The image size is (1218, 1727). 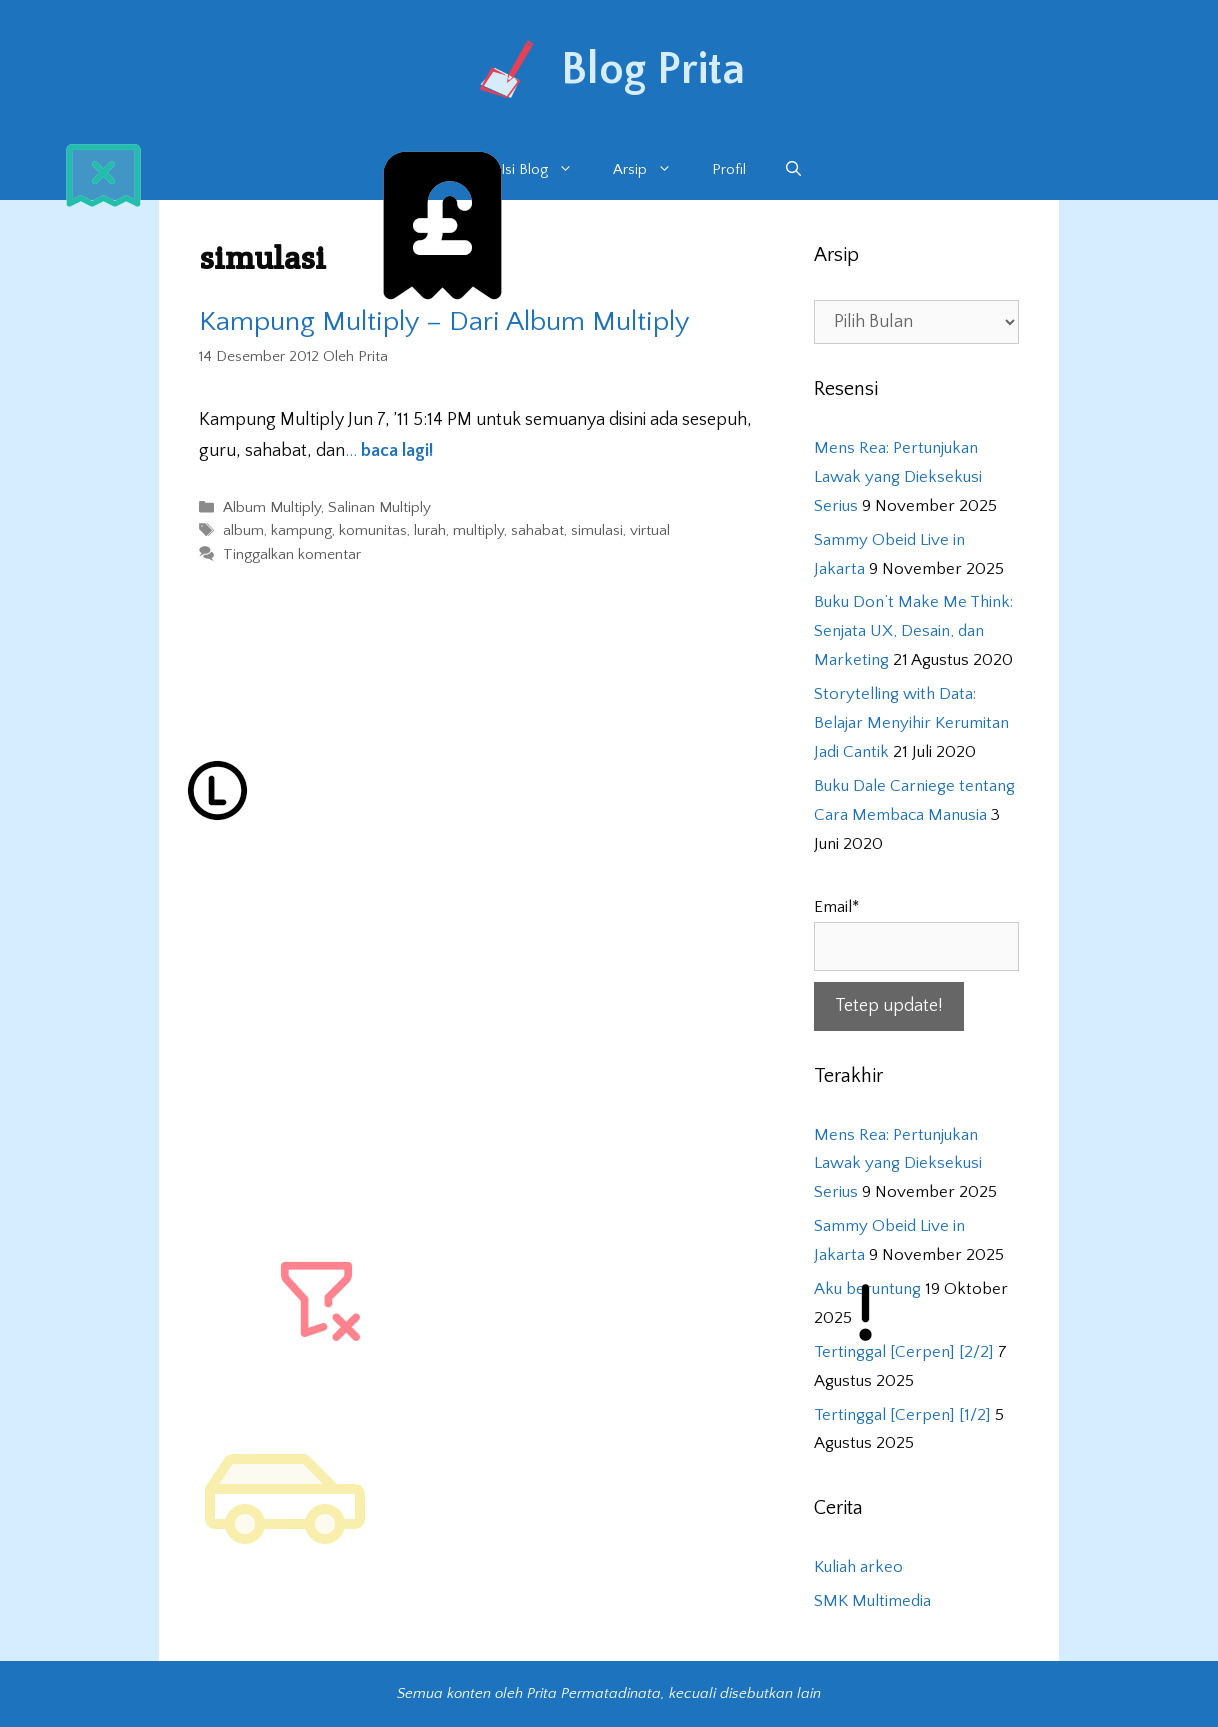 I want to click on access vehicle or car settings, so click(x=285, y=1494).